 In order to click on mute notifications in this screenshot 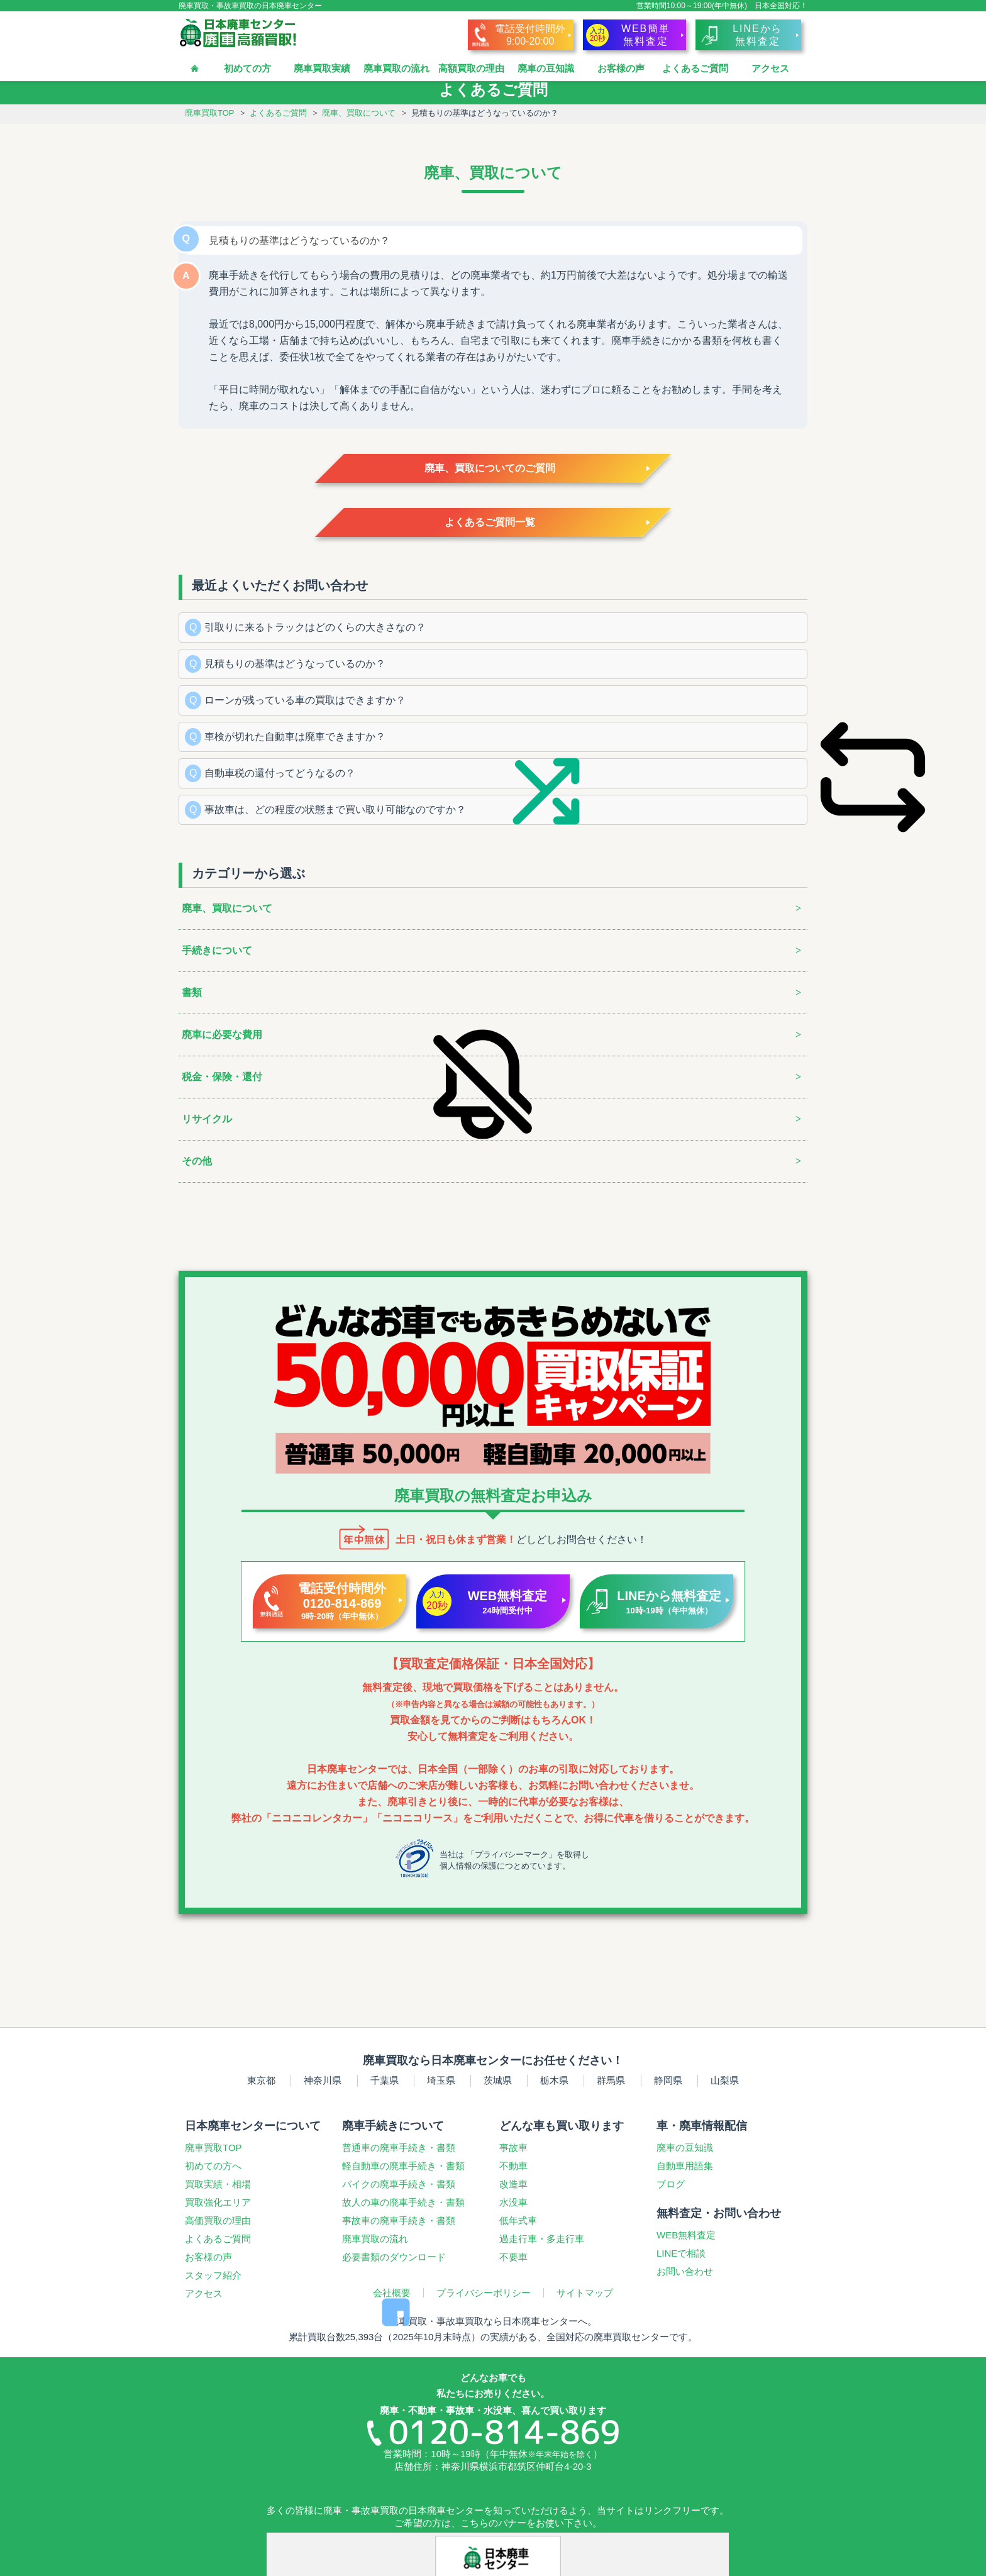, I will do `click(482, 1084)`.